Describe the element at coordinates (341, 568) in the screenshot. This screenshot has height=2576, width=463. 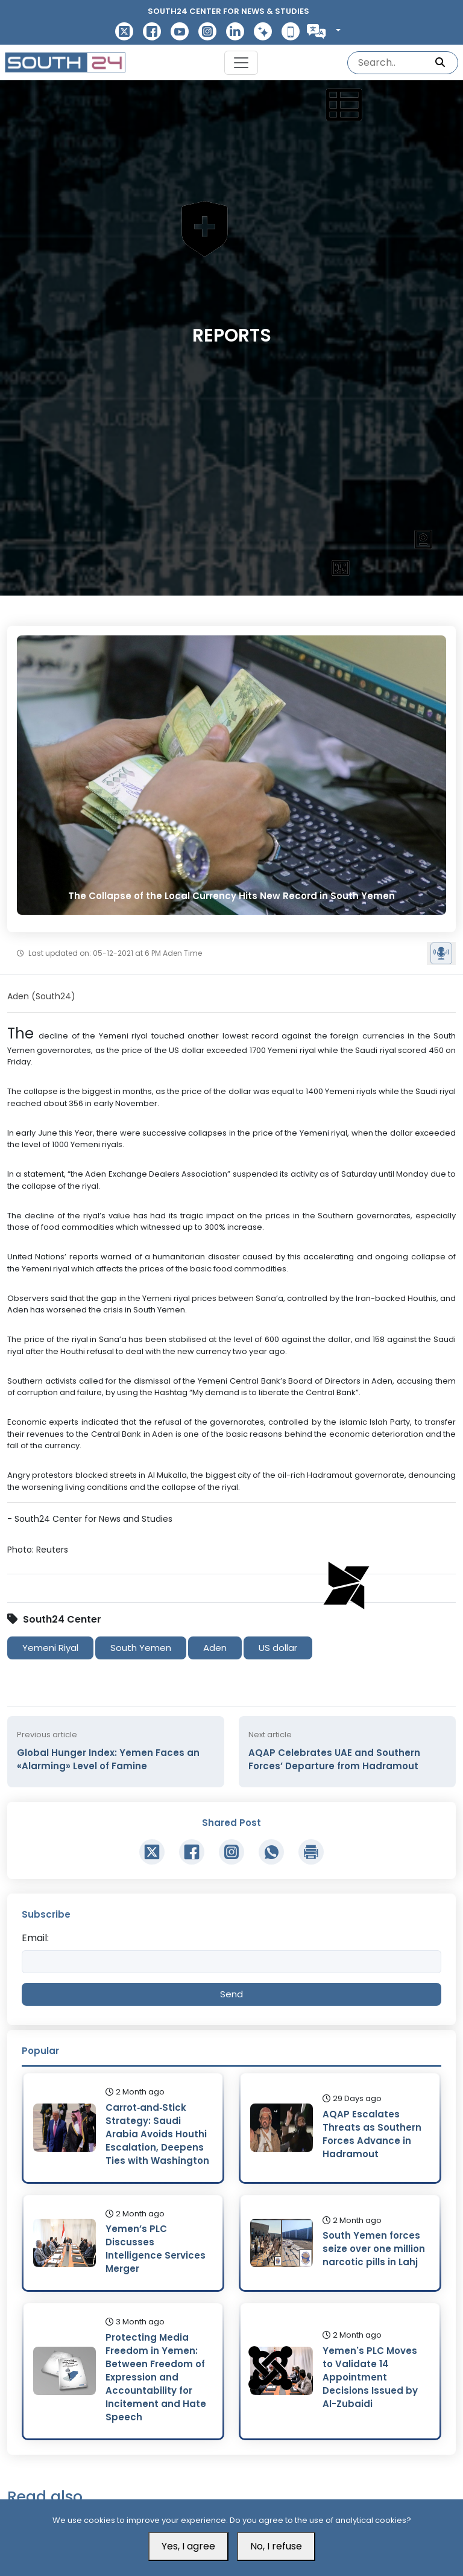
I see `open Finder to browse files` at that location.